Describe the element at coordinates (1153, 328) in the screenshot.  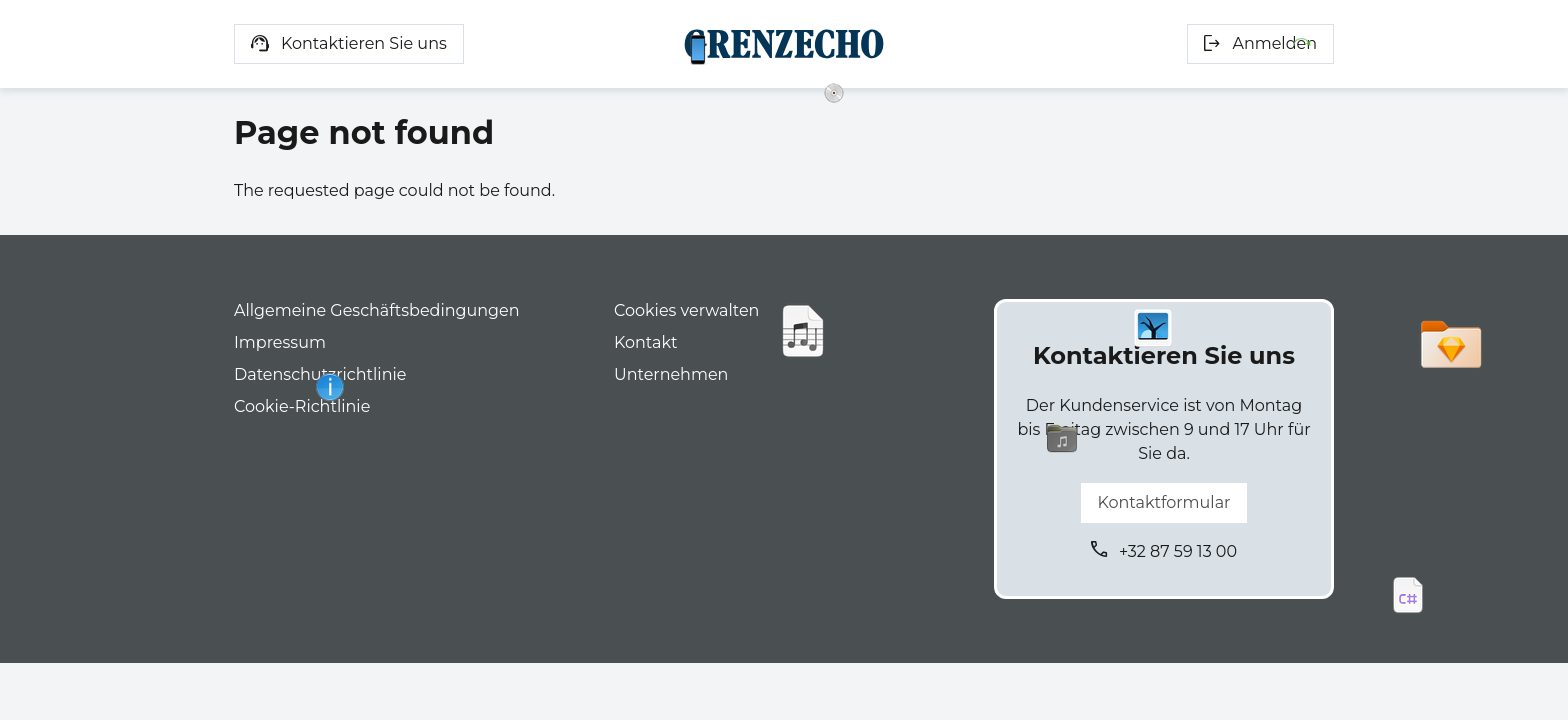
I see `open shotwell photo manager` at that location.